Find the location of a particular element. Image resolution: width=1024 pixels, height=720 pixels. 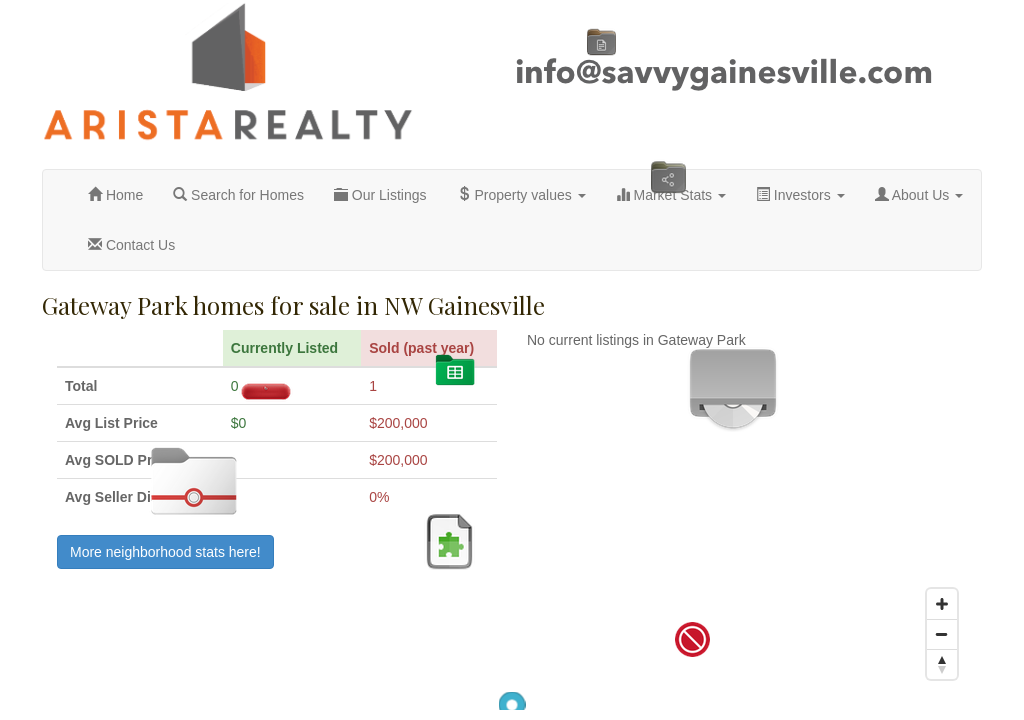

openoffice extension file type indicator is located at coordinates (449, 541).